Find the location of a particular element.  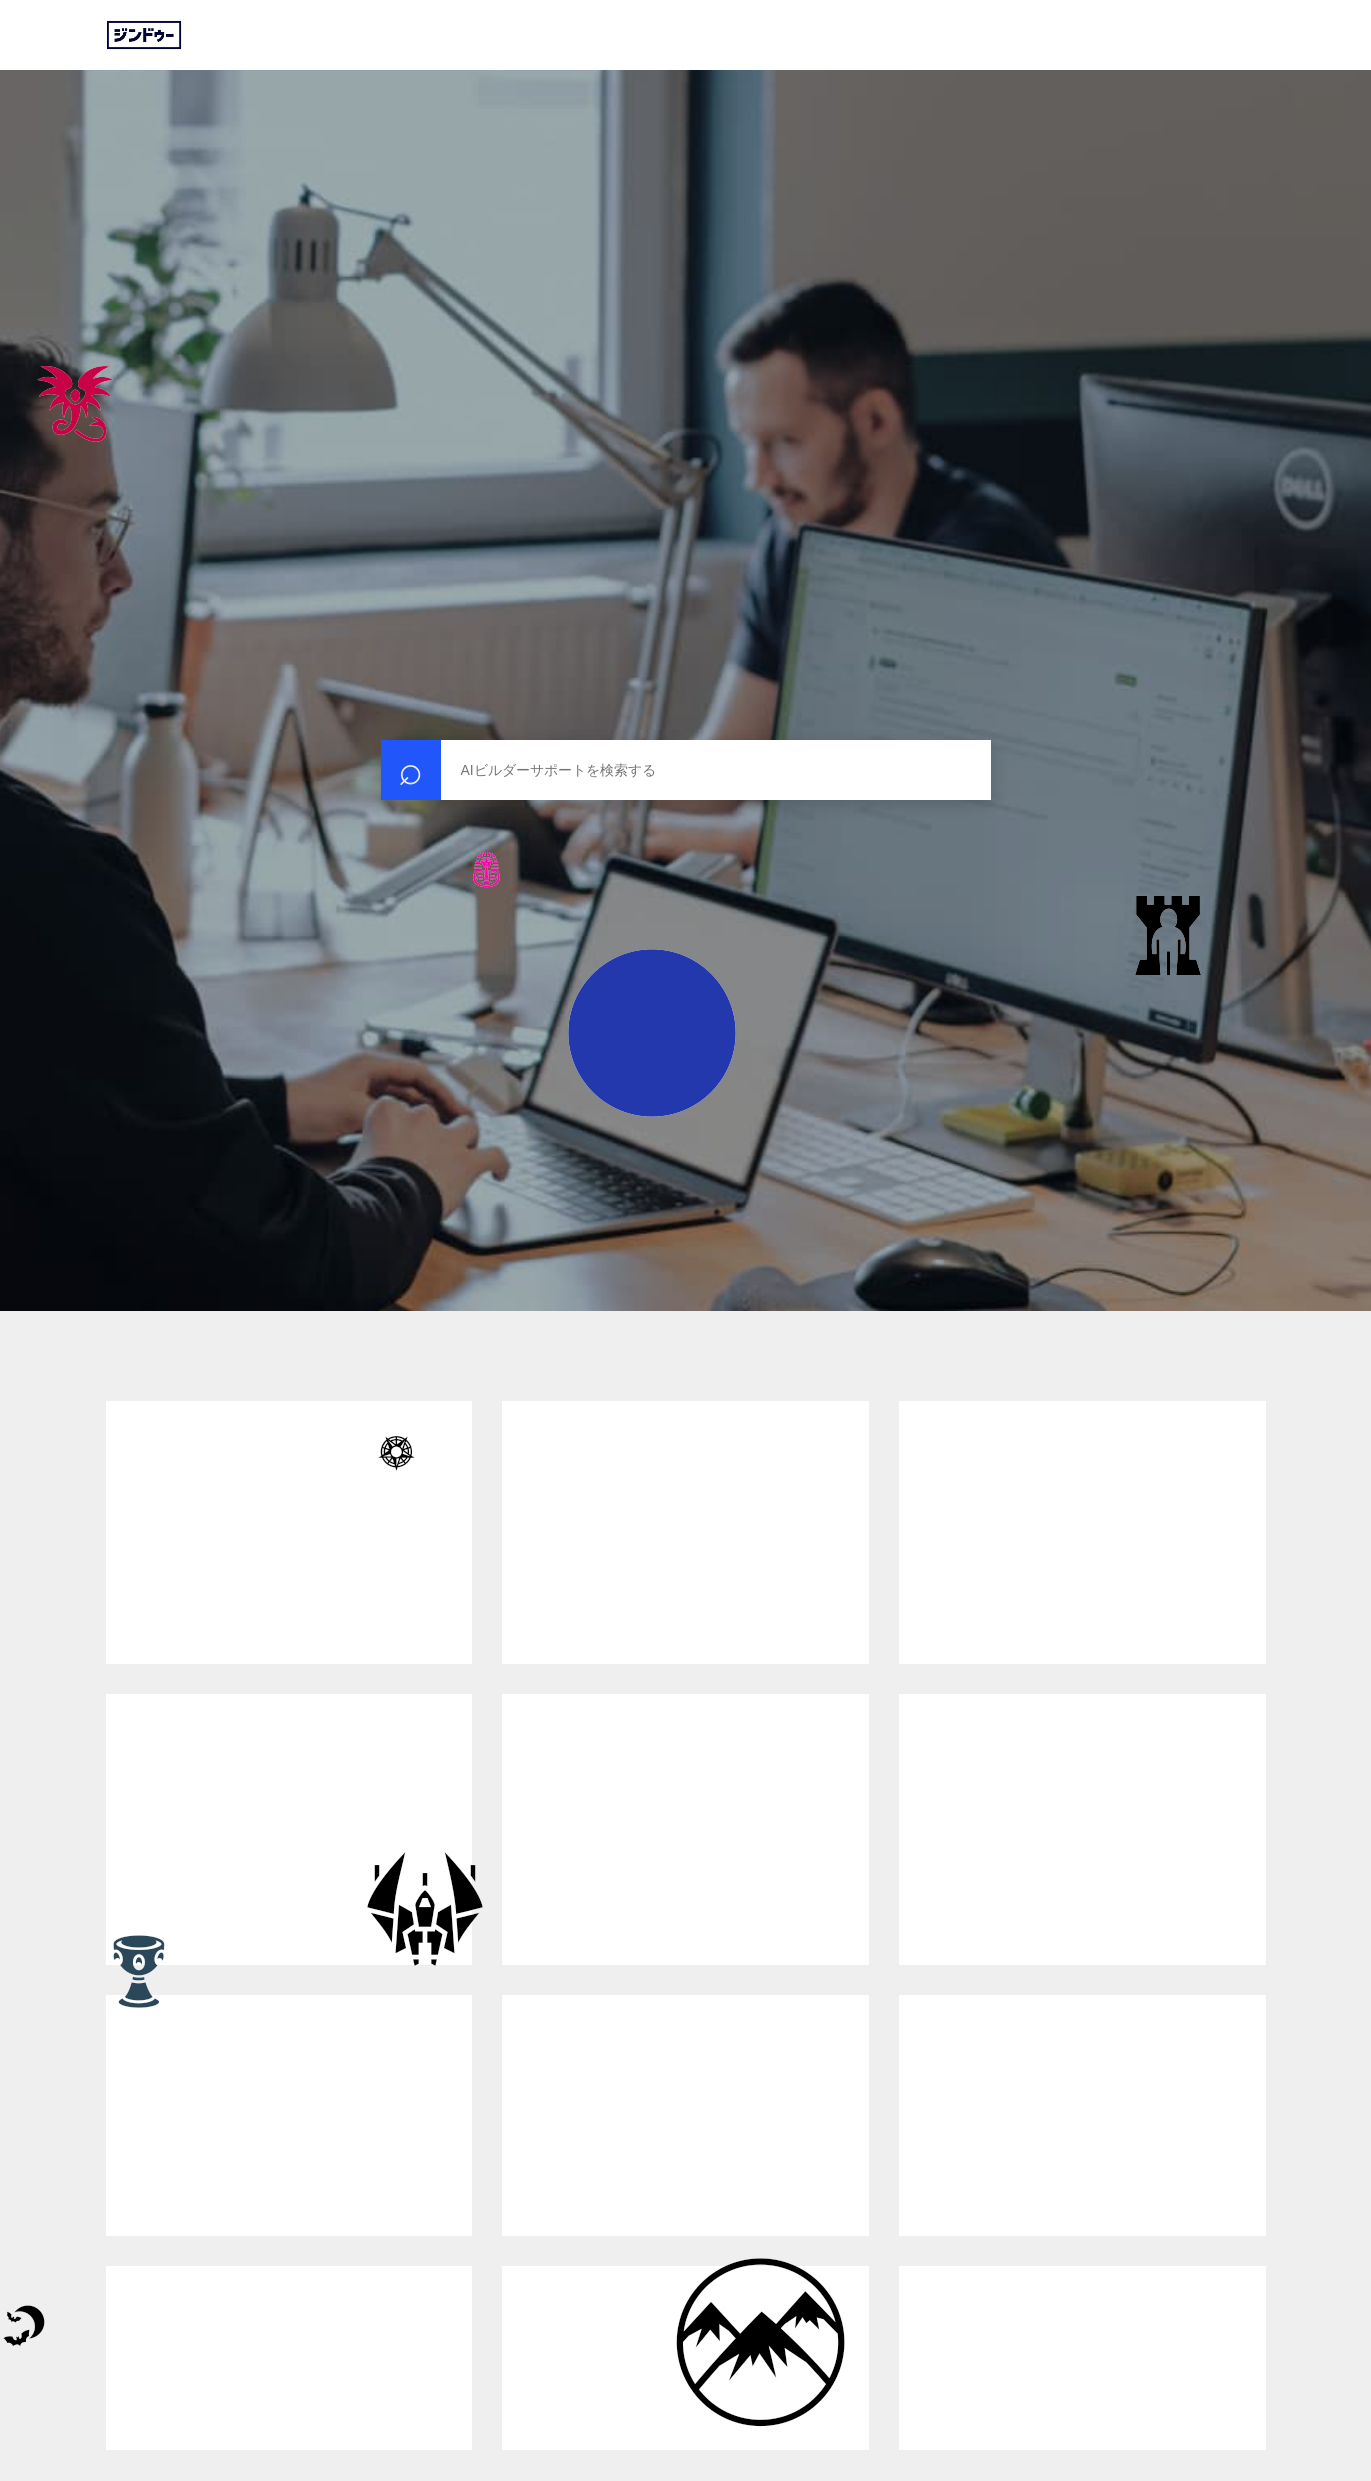

access ancient egypt themed content is located at coordinates (486, 869).